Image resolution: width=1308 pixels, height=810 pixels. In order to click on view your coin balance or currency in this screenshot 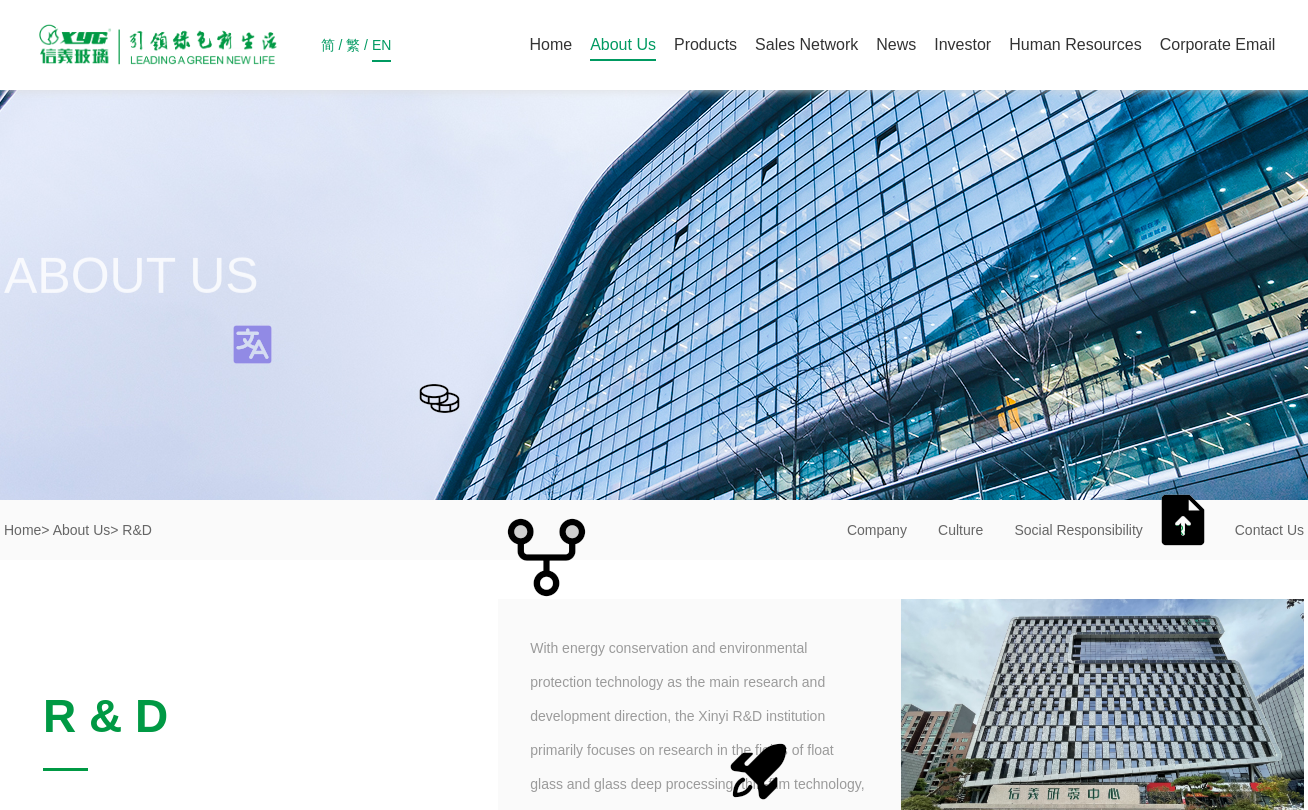, I will do `click(439, 398)`.